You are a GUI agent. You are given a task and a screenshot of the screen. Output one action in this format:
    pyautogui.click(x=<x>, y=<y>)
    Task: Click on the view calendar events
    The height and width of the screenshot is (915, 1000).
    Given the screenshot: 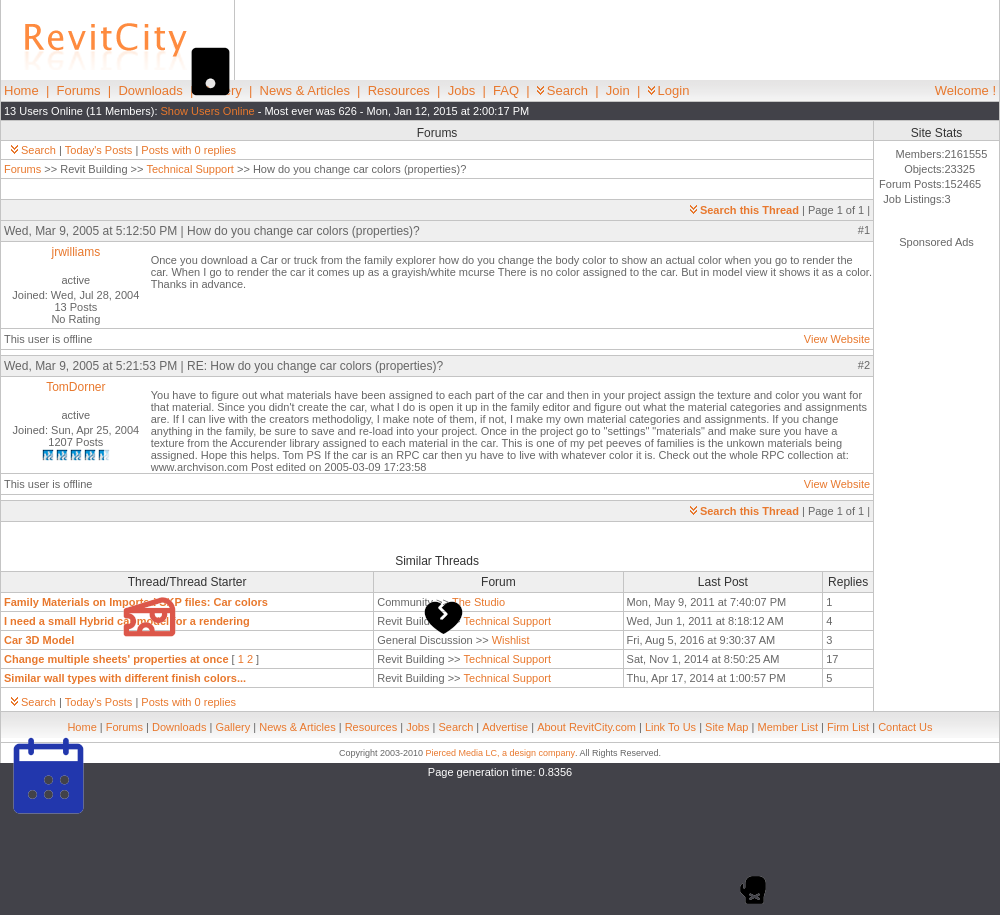 What is the action you would take?
    pyautogui.click(x=48, y=778)
    